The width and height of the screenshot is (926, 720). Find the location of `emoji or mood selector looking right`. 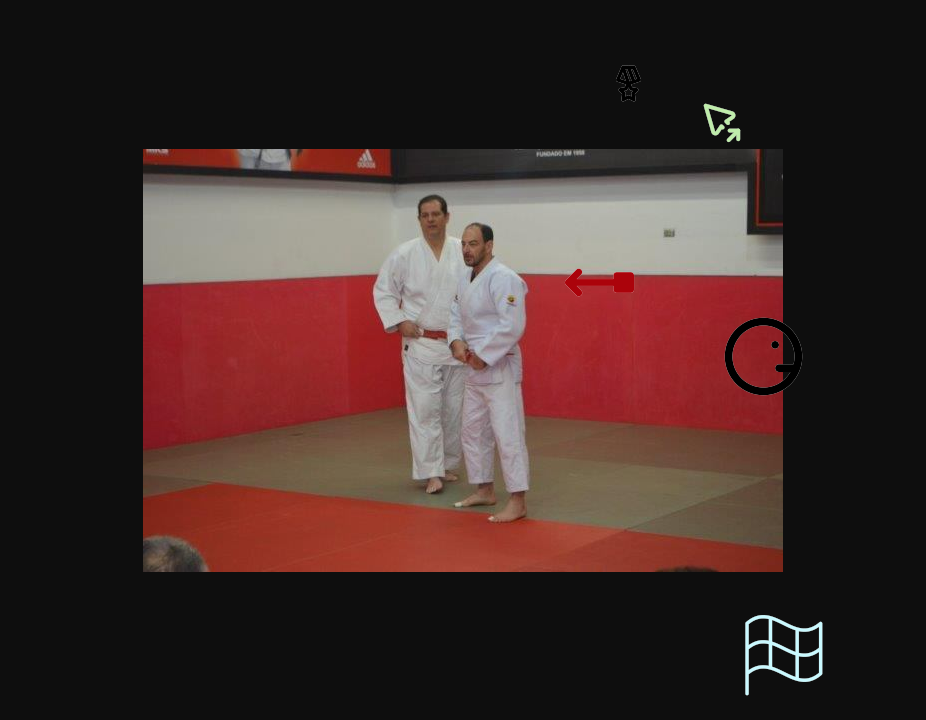

emoji or mood selector looking right is located at coordinates (763, 356).